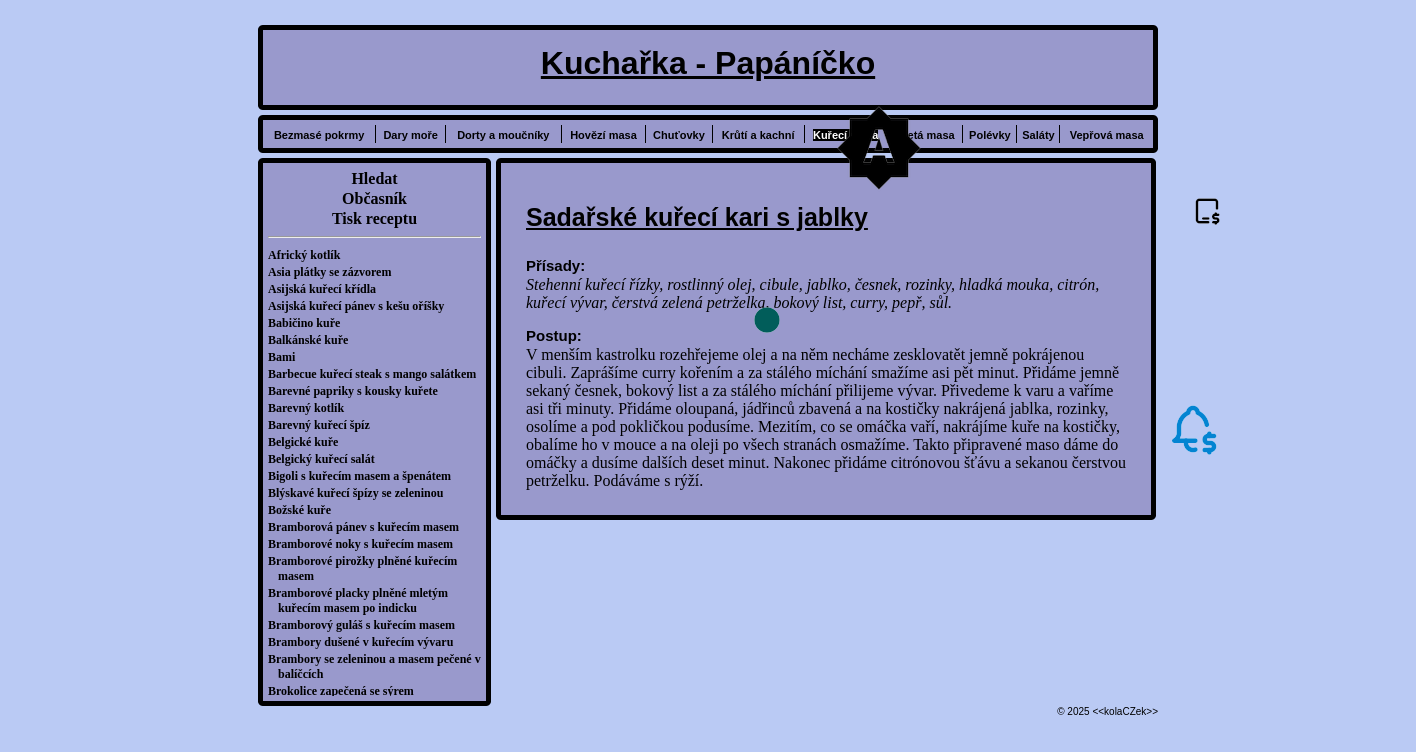  Describe the element at coordinates (1193, 429) in the screenshot. I see `set up price alerts or payment notifications` at that location.